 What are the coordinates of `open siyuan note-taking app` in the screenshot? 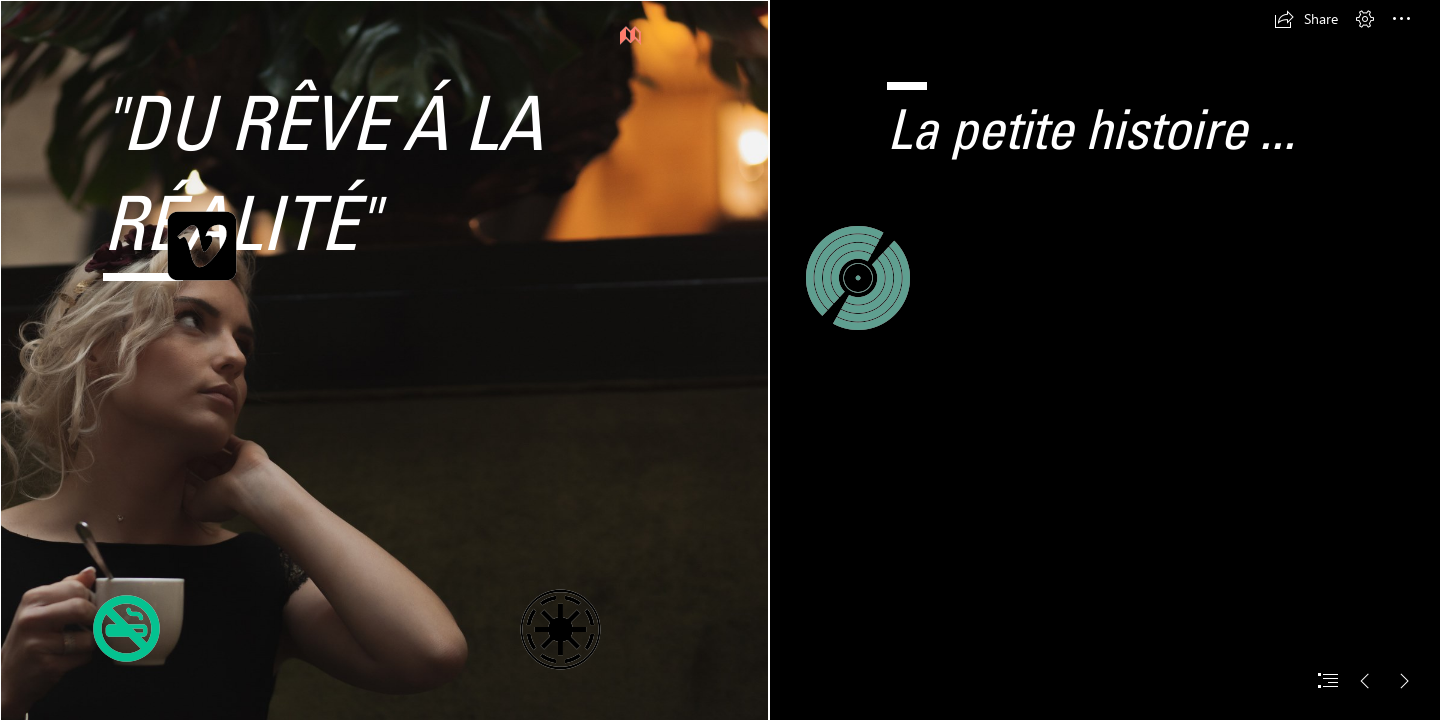 It's located at (630, 35).